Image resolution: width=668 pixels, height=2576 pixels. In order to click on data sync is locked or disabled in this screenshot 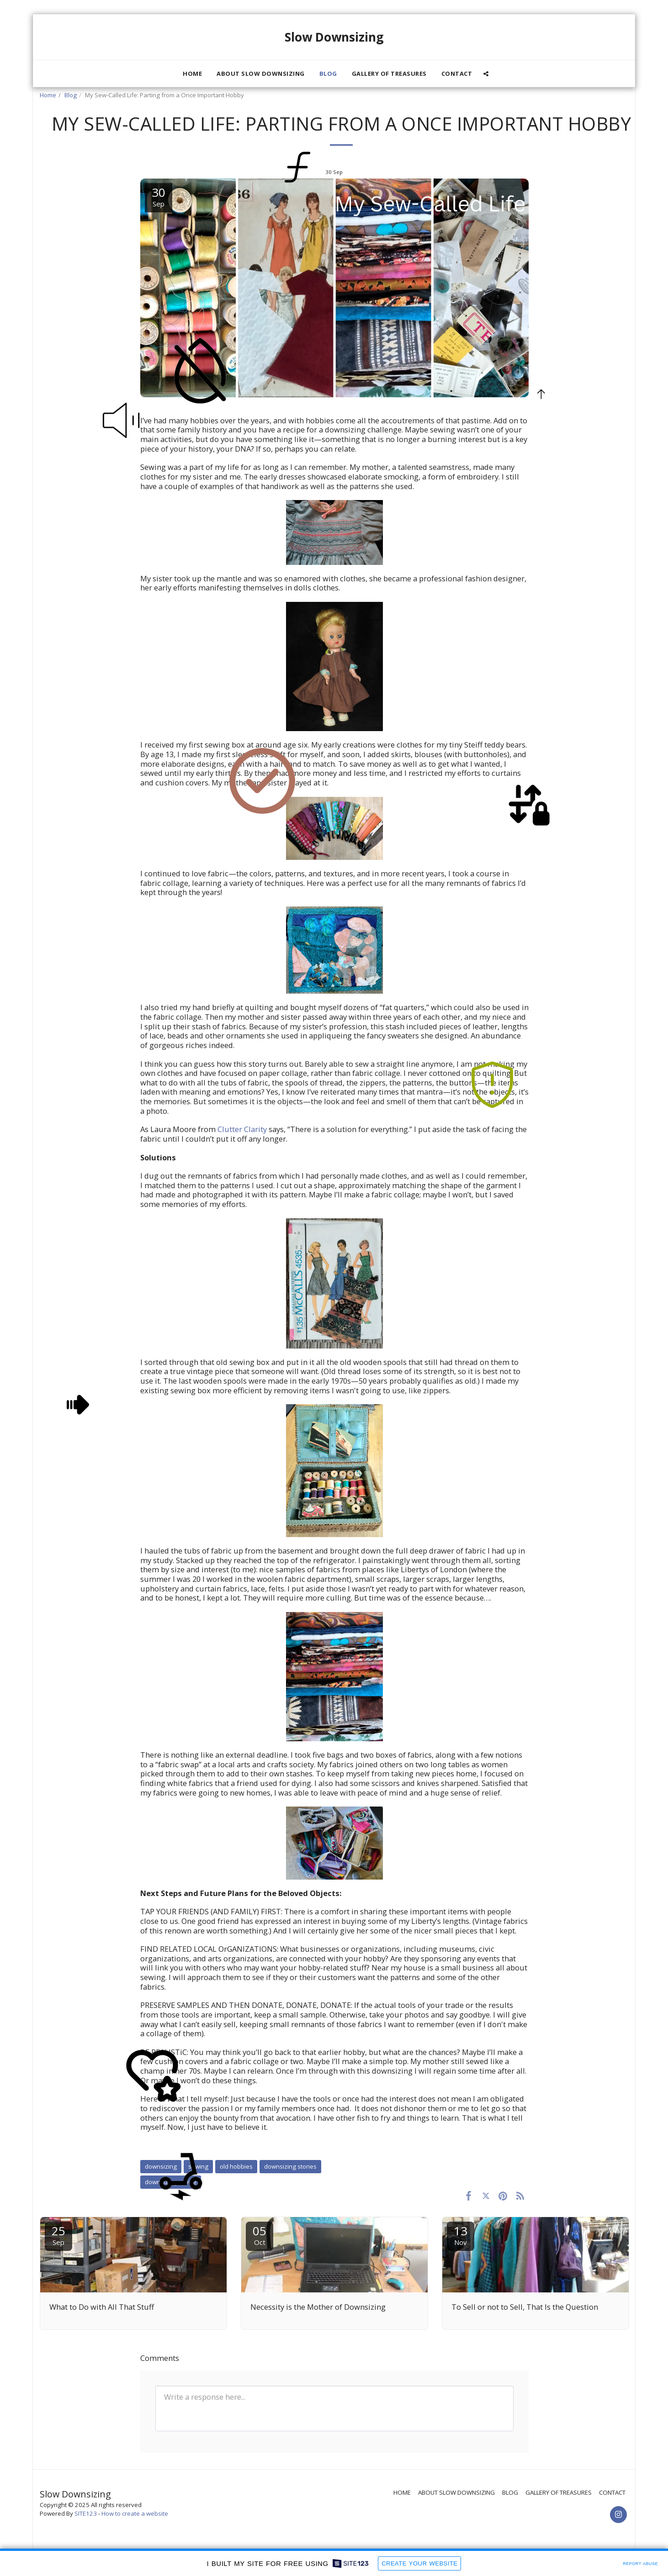, I will do `click(528, 804)`.